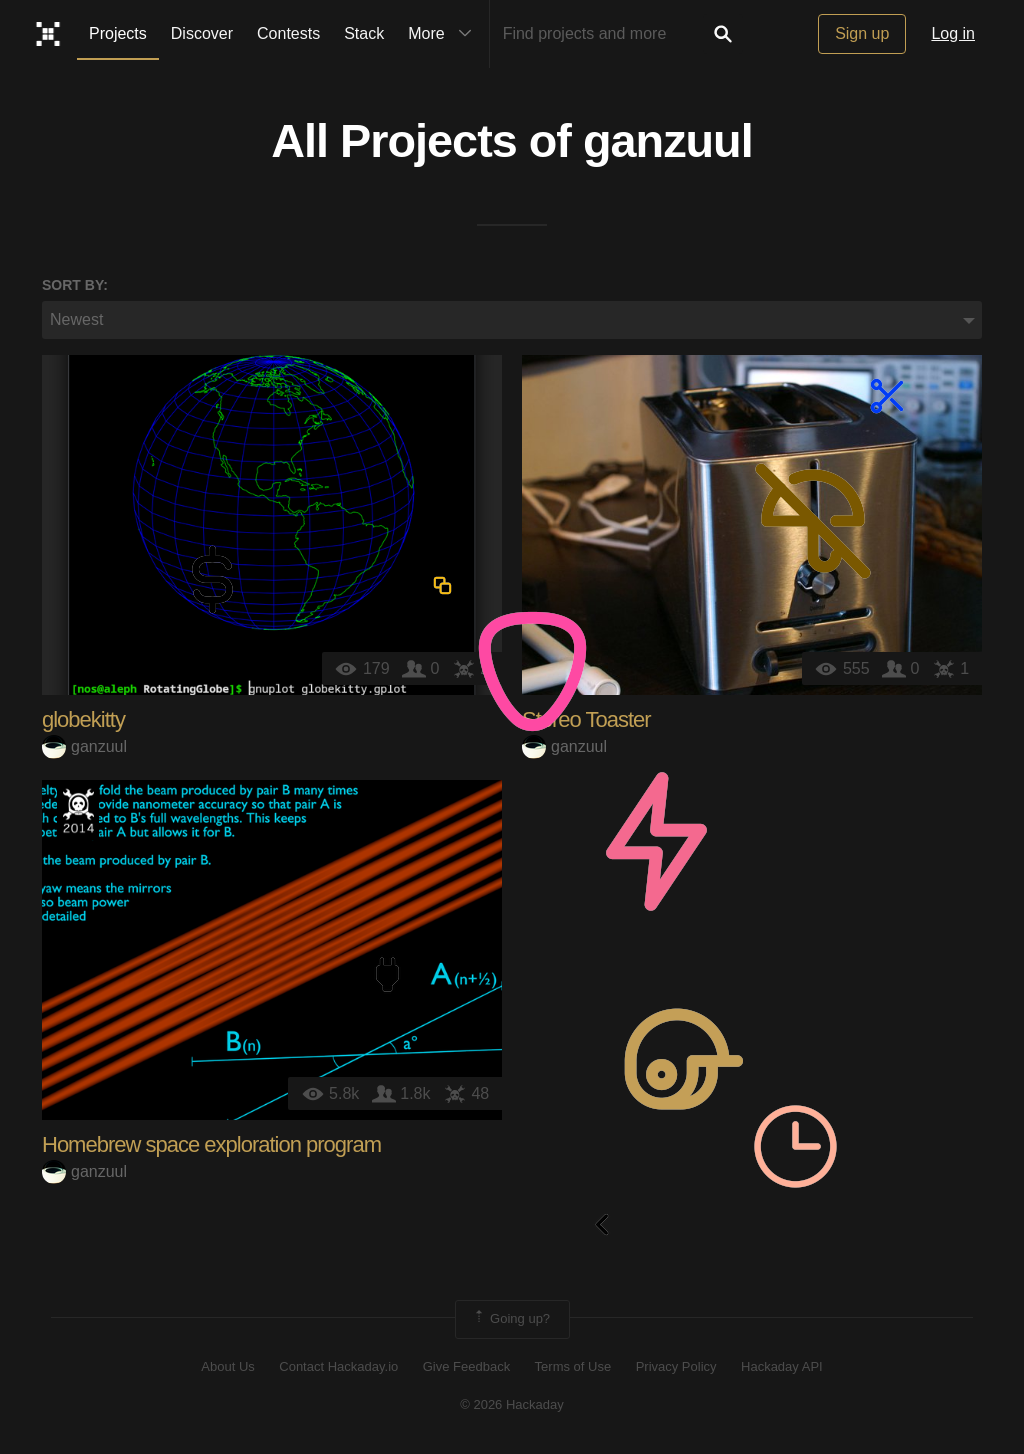  I want to click on view pricing or payment options, so click(212, 579).